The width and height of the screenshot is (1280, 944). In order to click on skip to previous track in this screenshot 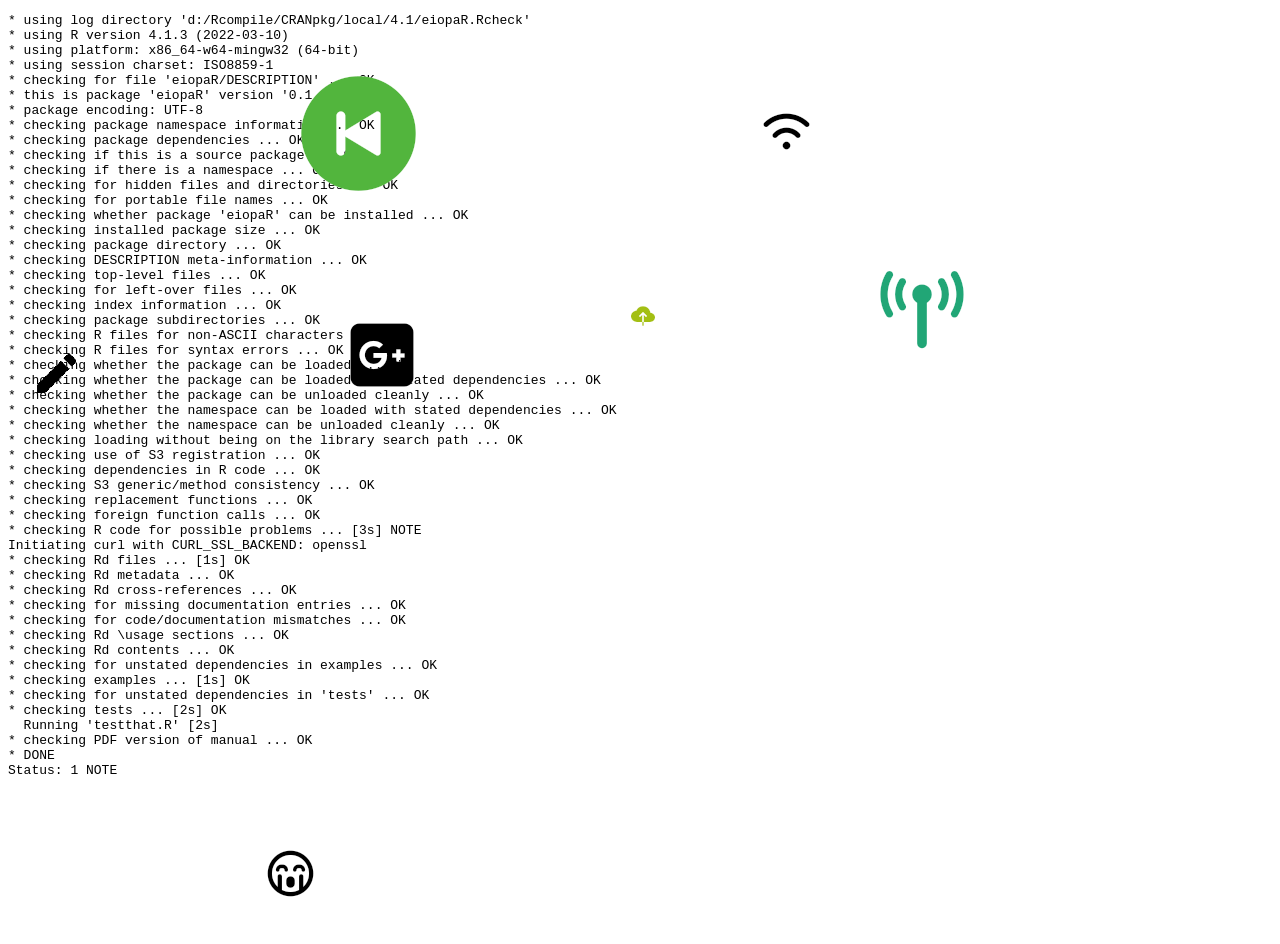, I will do `click(358, 133)`.